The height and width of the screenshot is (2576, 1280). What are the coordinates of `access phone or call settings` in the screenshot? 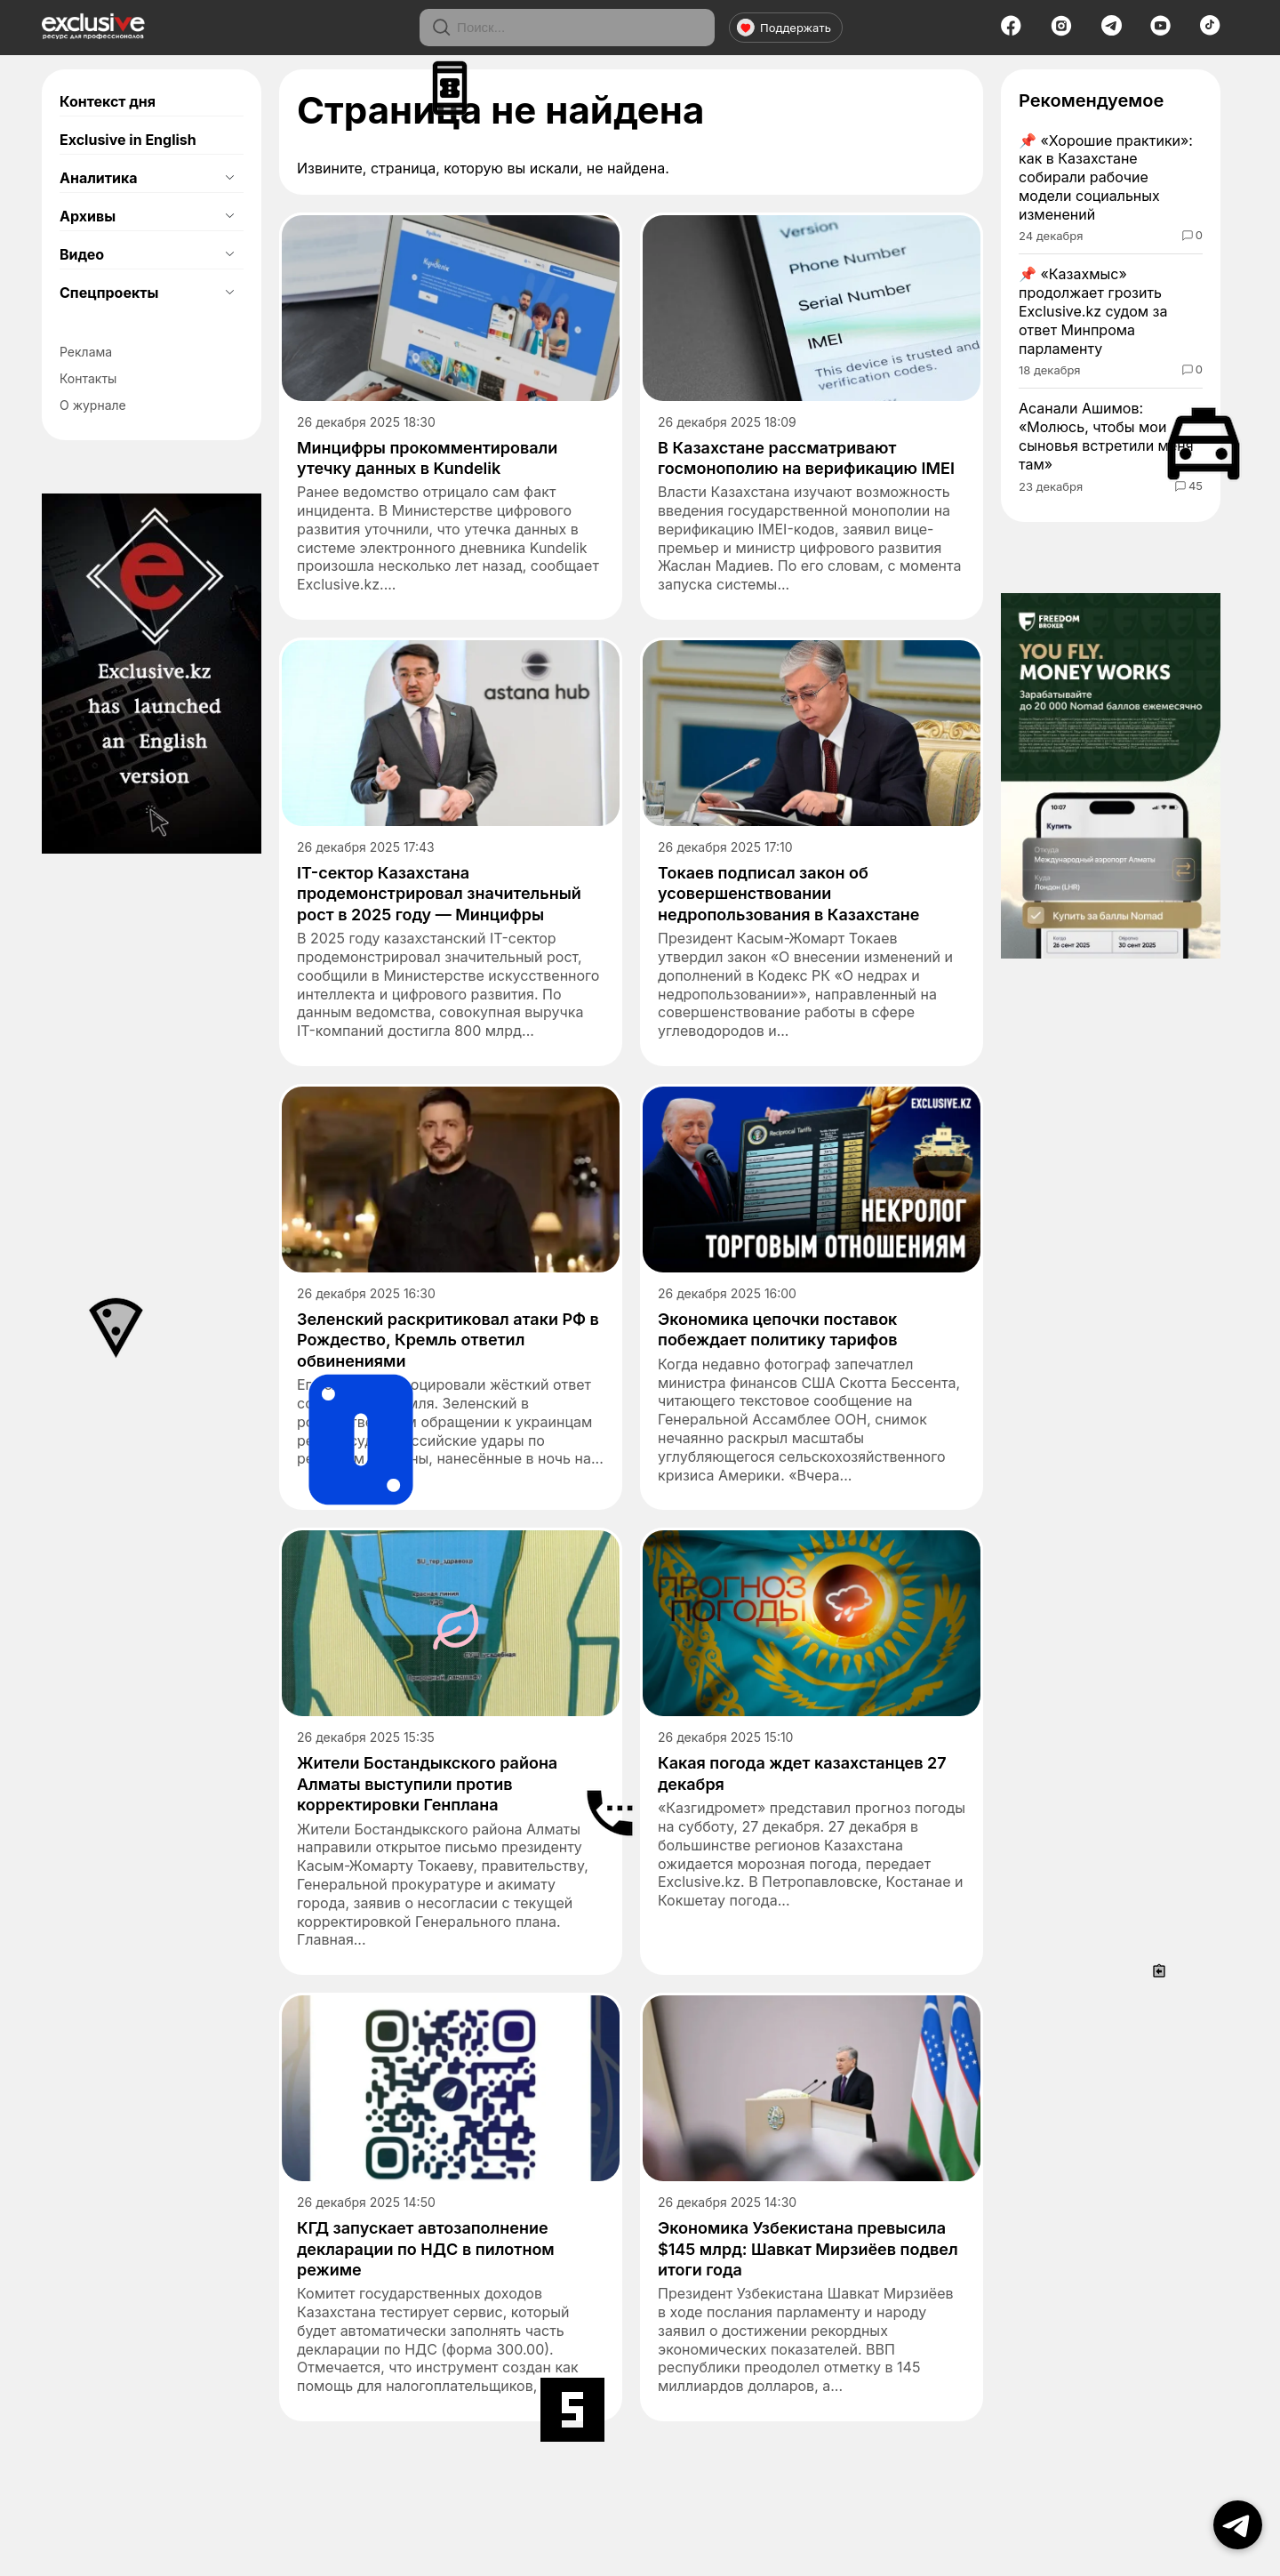 It's located at (610, 1813).